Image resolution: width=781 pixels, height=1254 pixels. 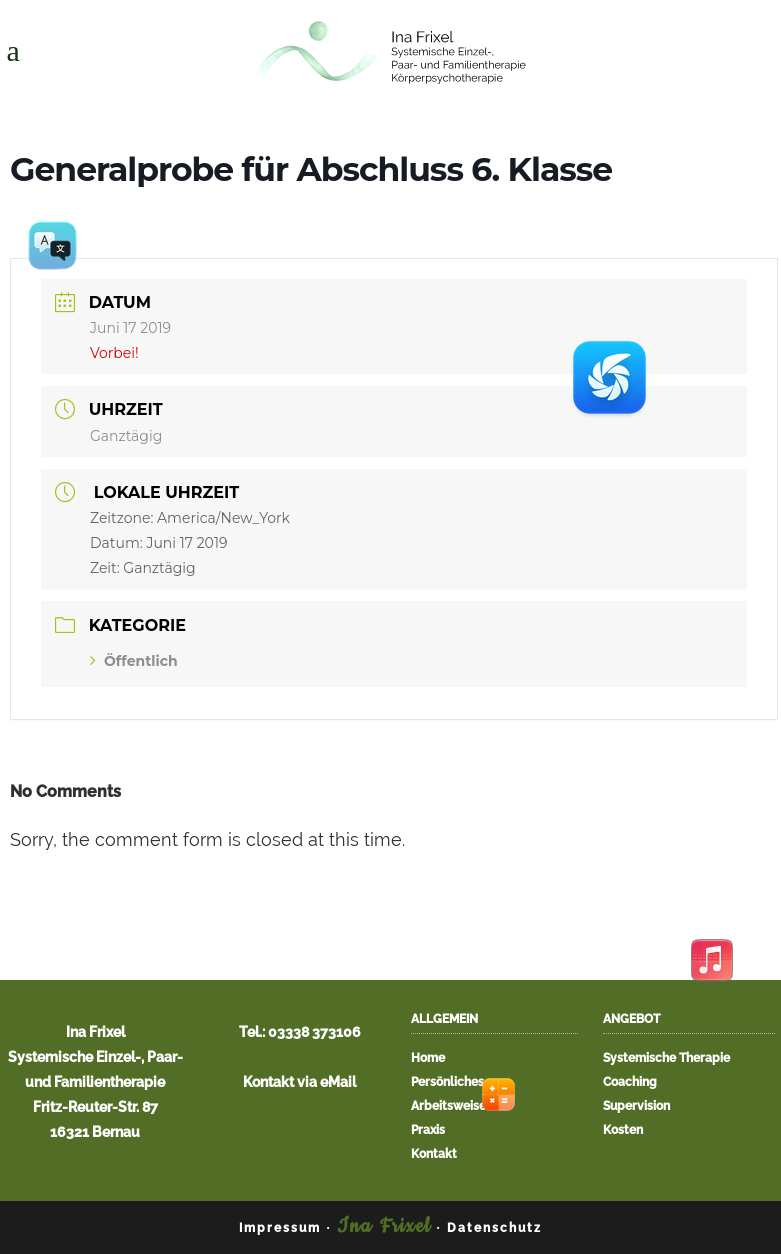 What do you see at coordinates (609, 377) in the screenshot?
I see `open shutter screenshot tool` at bounding box center [609, 377].